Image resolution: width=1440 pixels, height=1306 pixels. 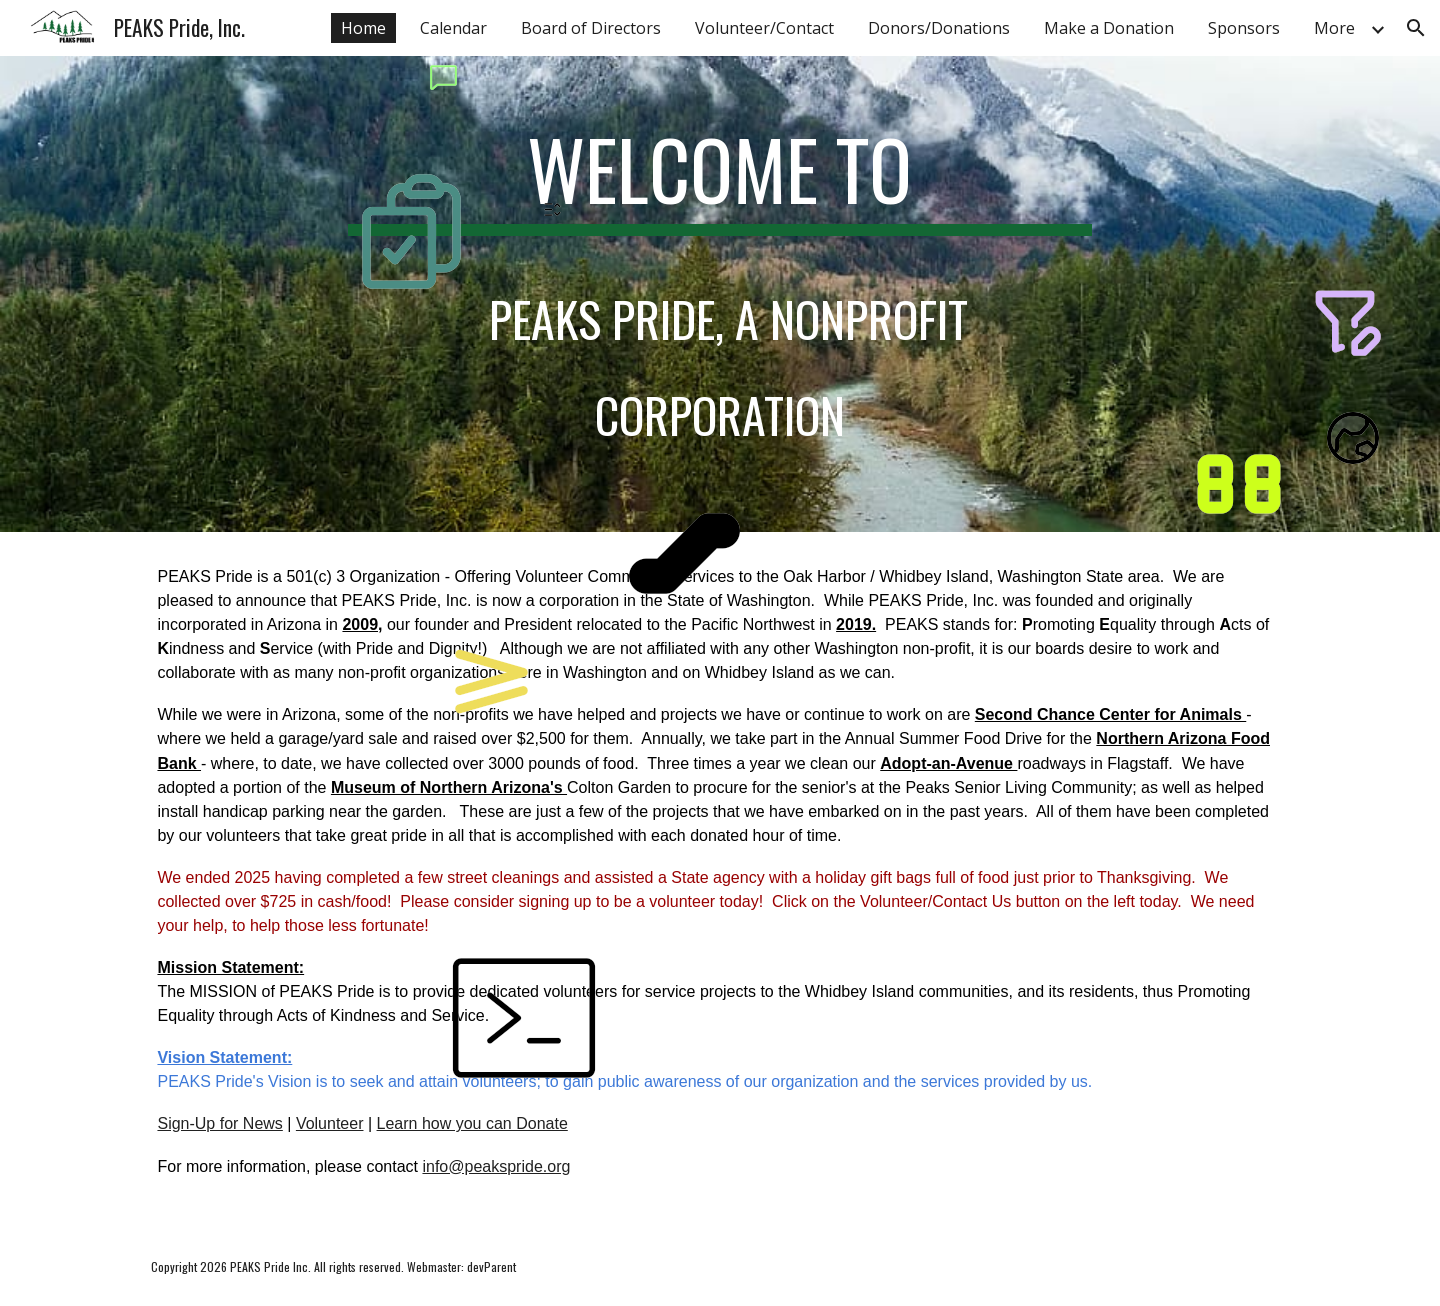 I want to click on displays the number 88 as a numeric indicator or count, so click(x=1239, y=484).